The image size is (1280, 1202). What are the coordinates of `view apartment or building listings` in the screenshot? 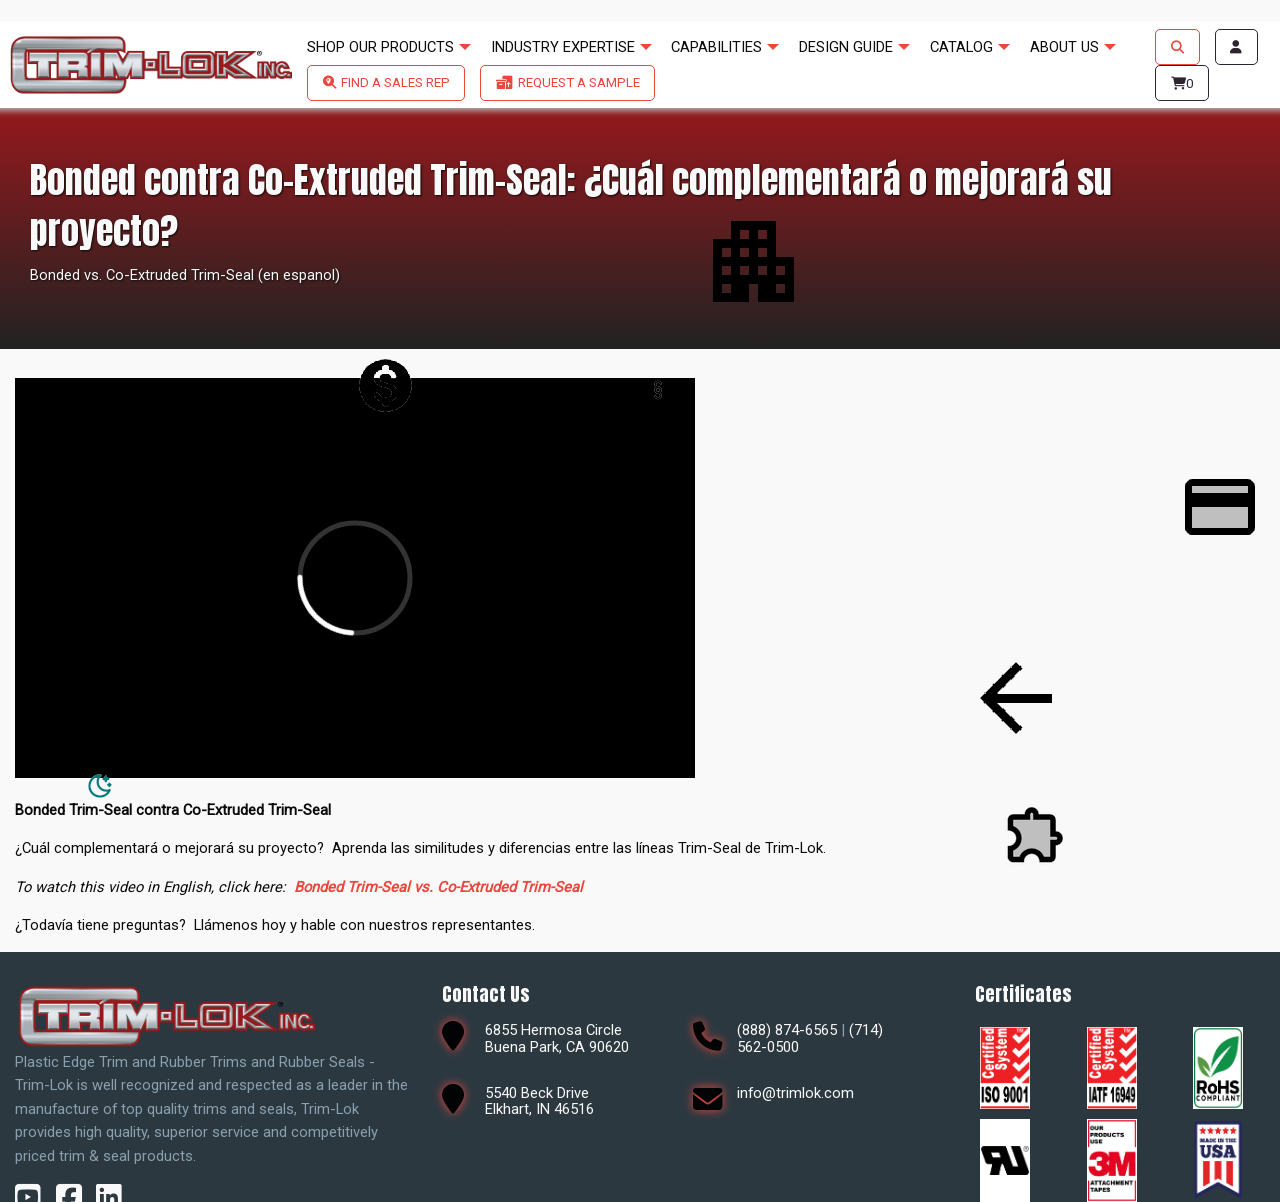 It's located at (753, 261).